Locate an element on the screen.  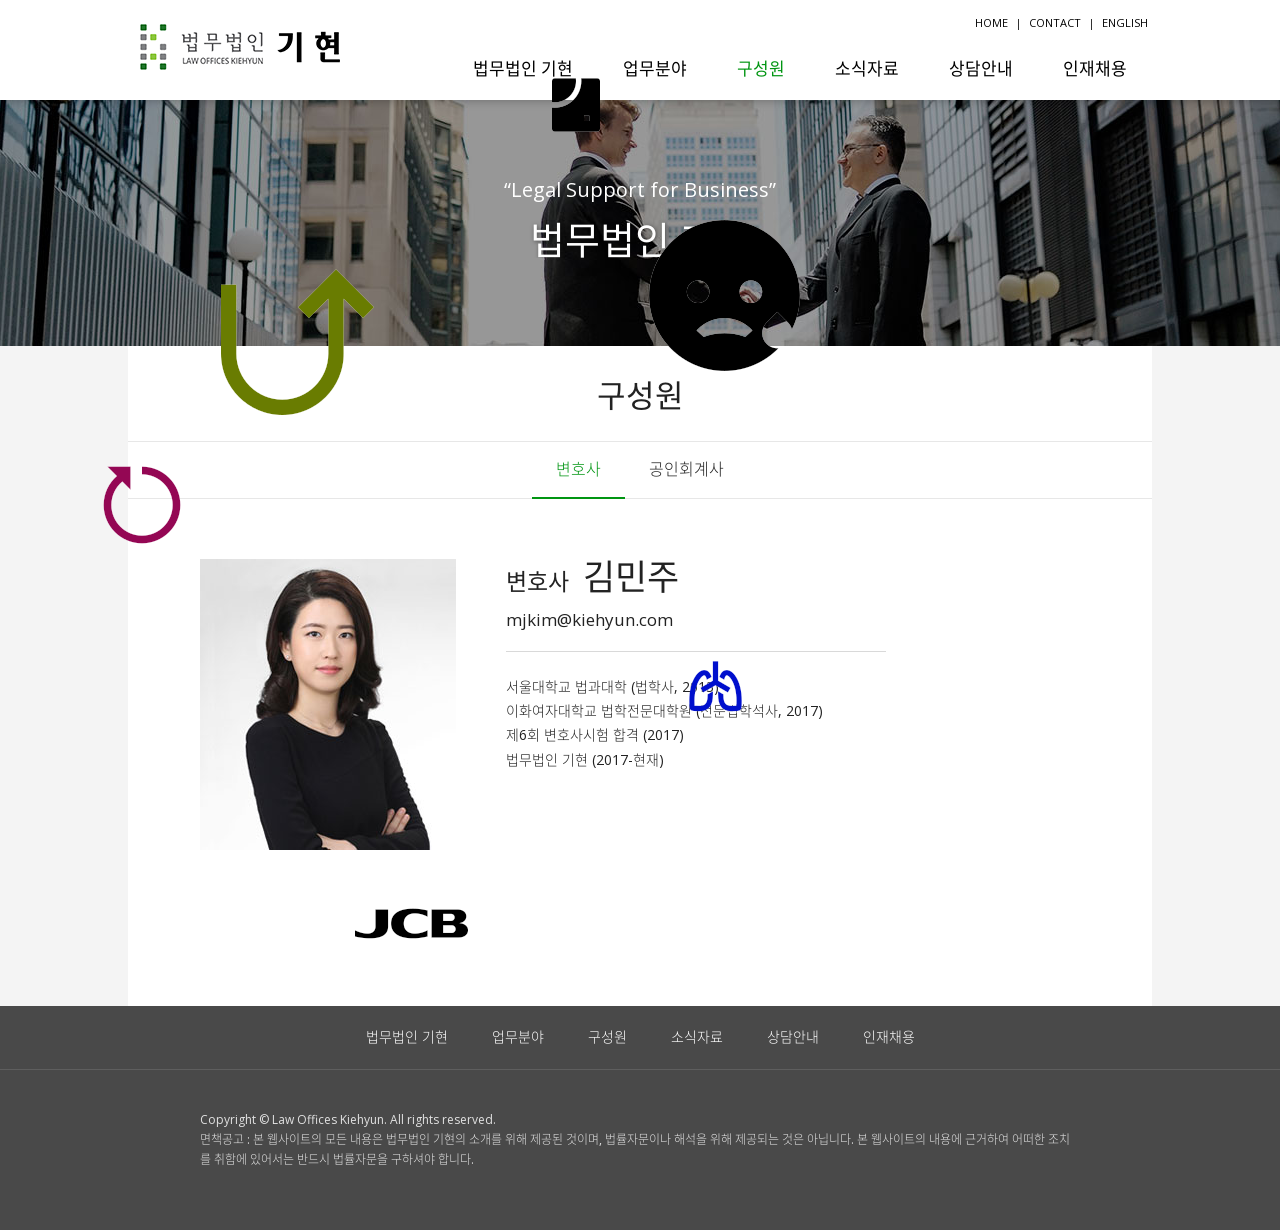
reset or refresh to original state is located at coordinates (142, 505).